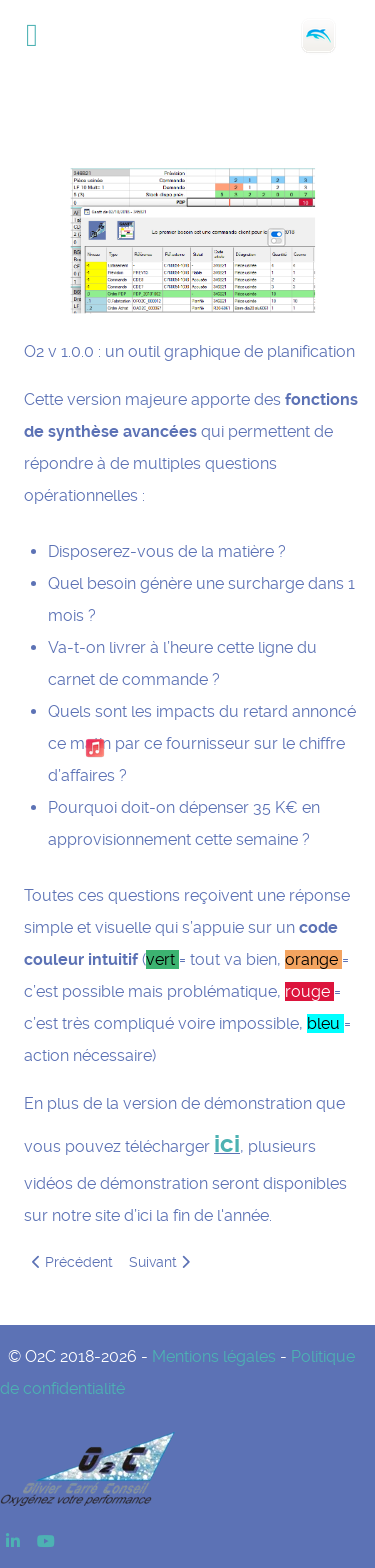 This screenshot has height=1568, width=375. What do you see at coordinates (95, 748) in the screenshot?
I see `open the gnome music app` at bounding box center [95, 748].